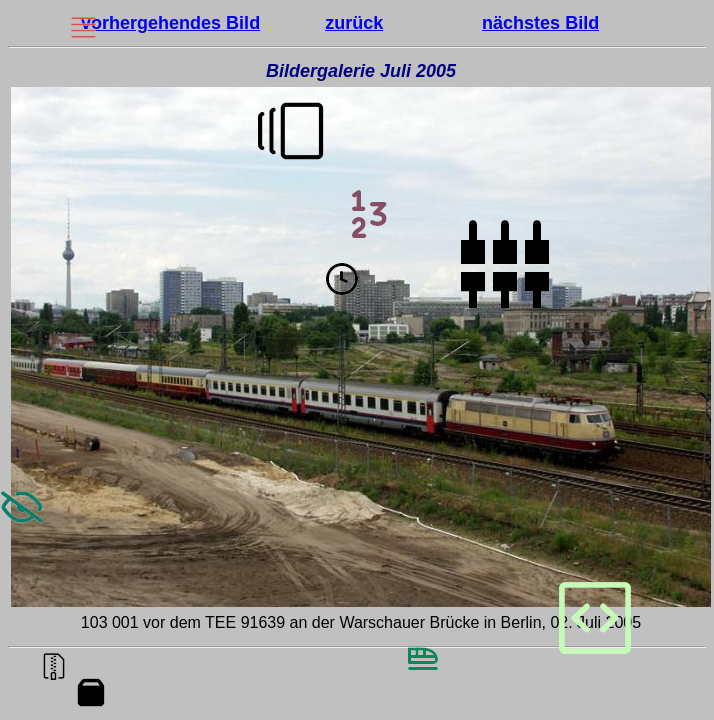  What do you see at coordinates (54, 666) in the screenshot?
I see `view or open a compressed zip file` at bounding box center [54, 666].